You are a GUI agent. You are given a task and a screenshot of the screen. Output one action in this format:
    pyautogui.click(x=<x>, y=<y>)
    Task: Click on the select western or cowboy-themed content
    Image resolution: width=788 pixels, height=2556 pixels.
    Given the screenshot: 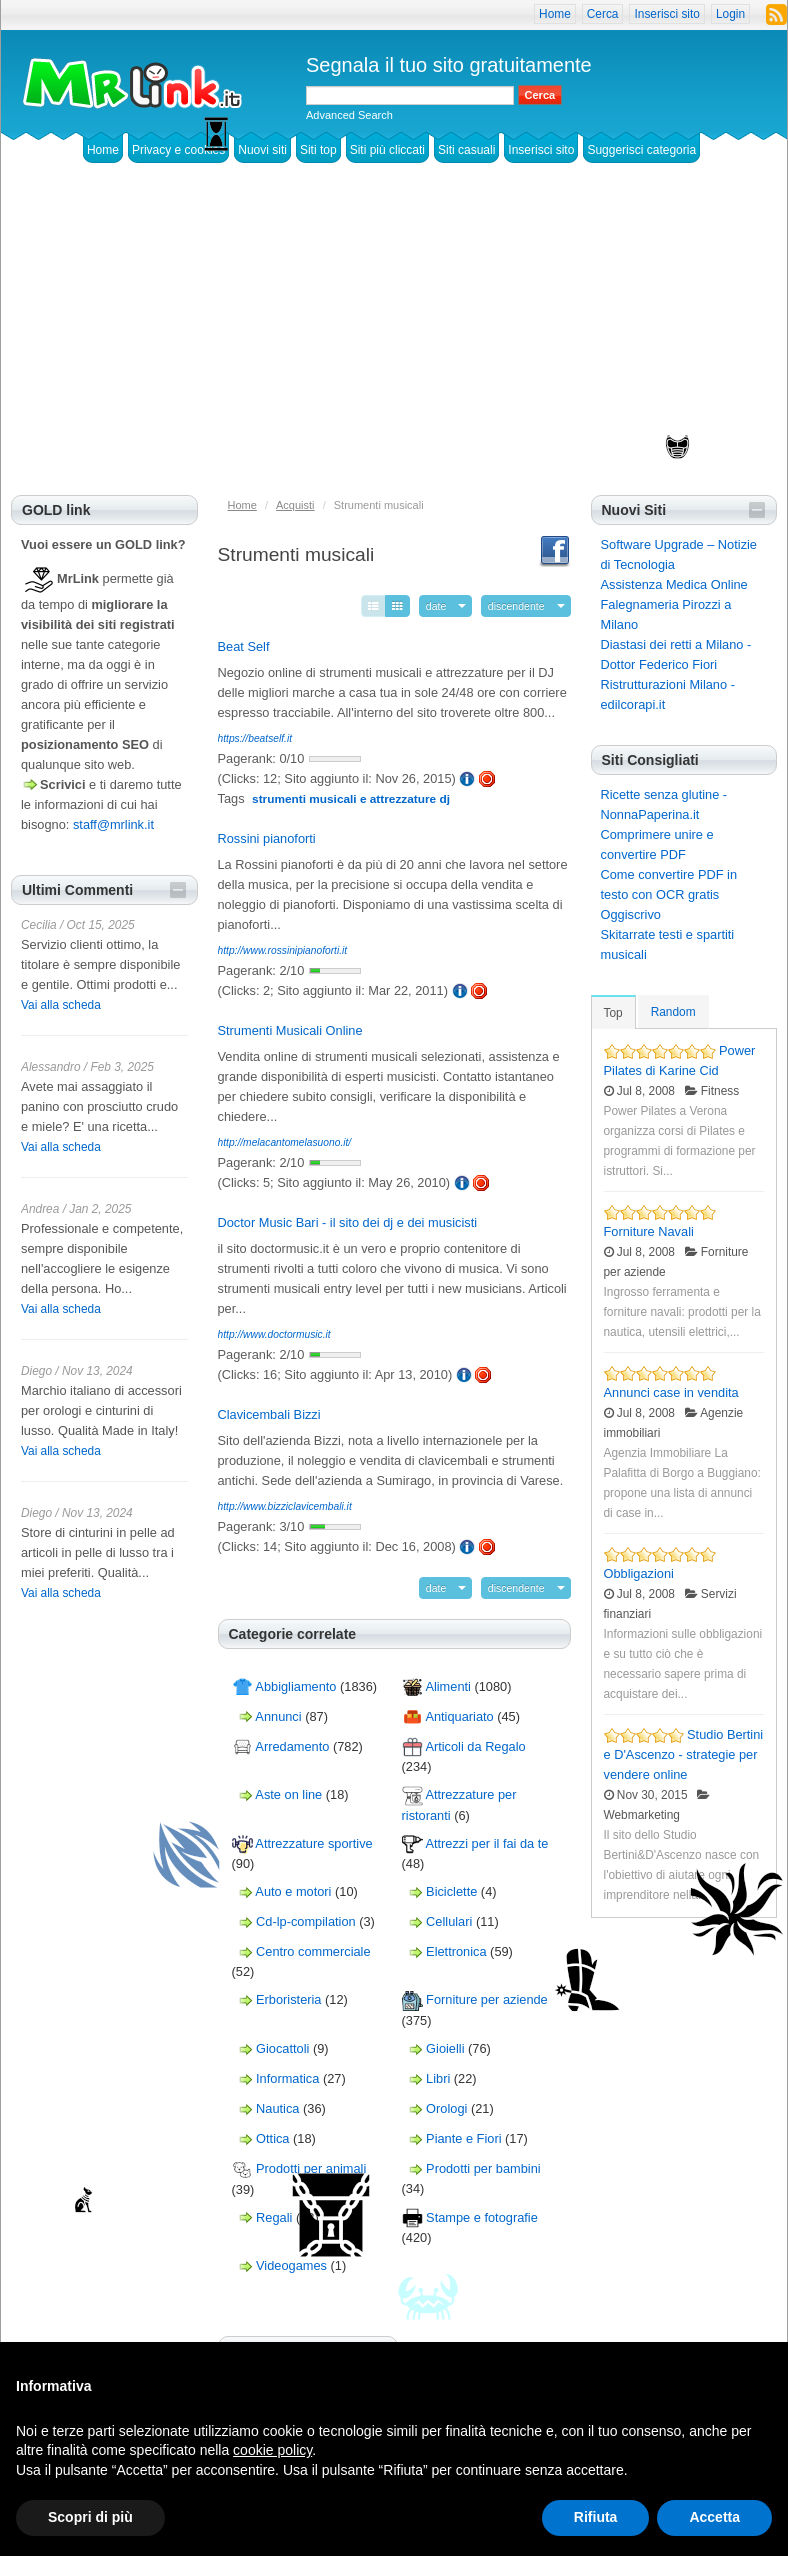 What is the action you would take?
    pyautogui.click(x=587, y=1980)
    